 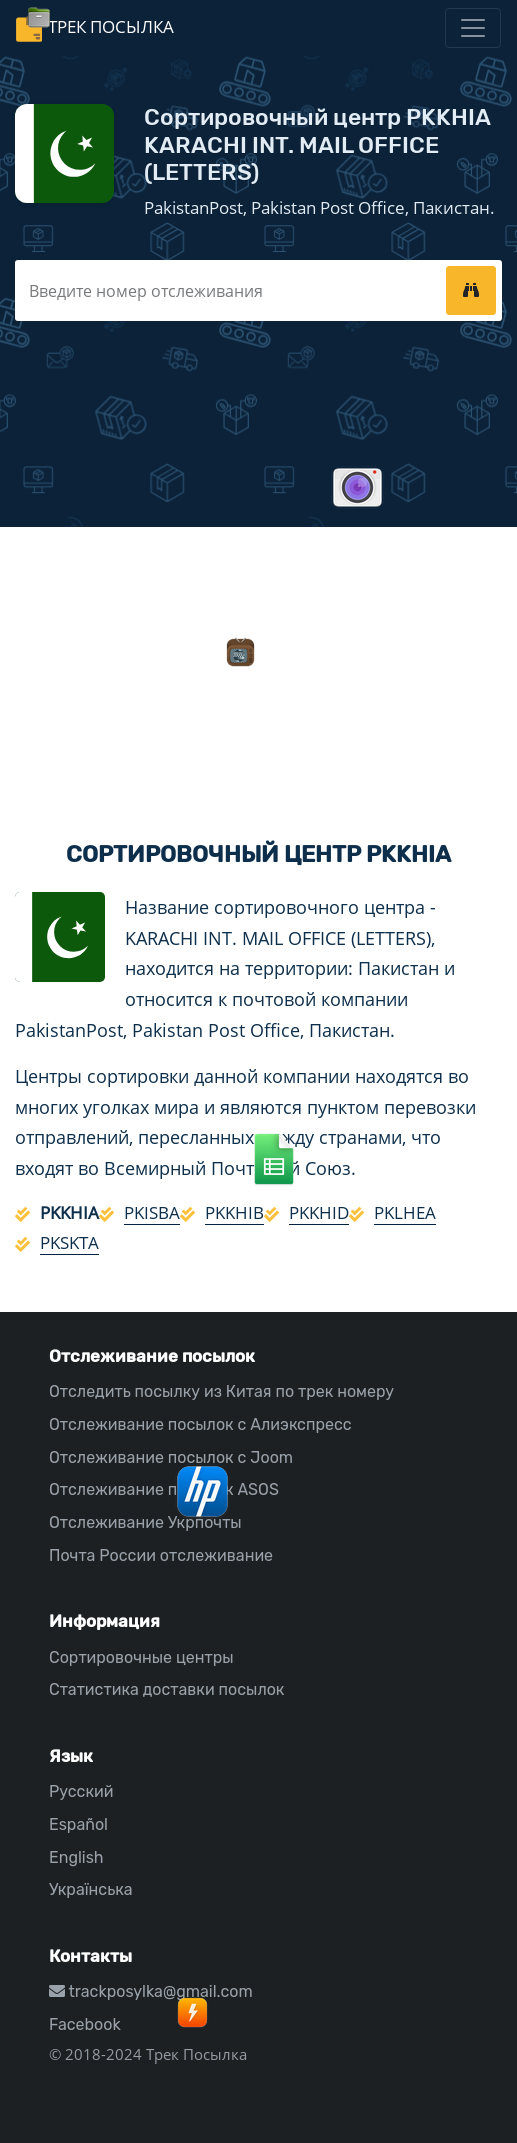 What do you see at coordinates (192, 2012) in the screenshot?
I see `open newsflash rss reader app` at bounding box center [192, 2012].